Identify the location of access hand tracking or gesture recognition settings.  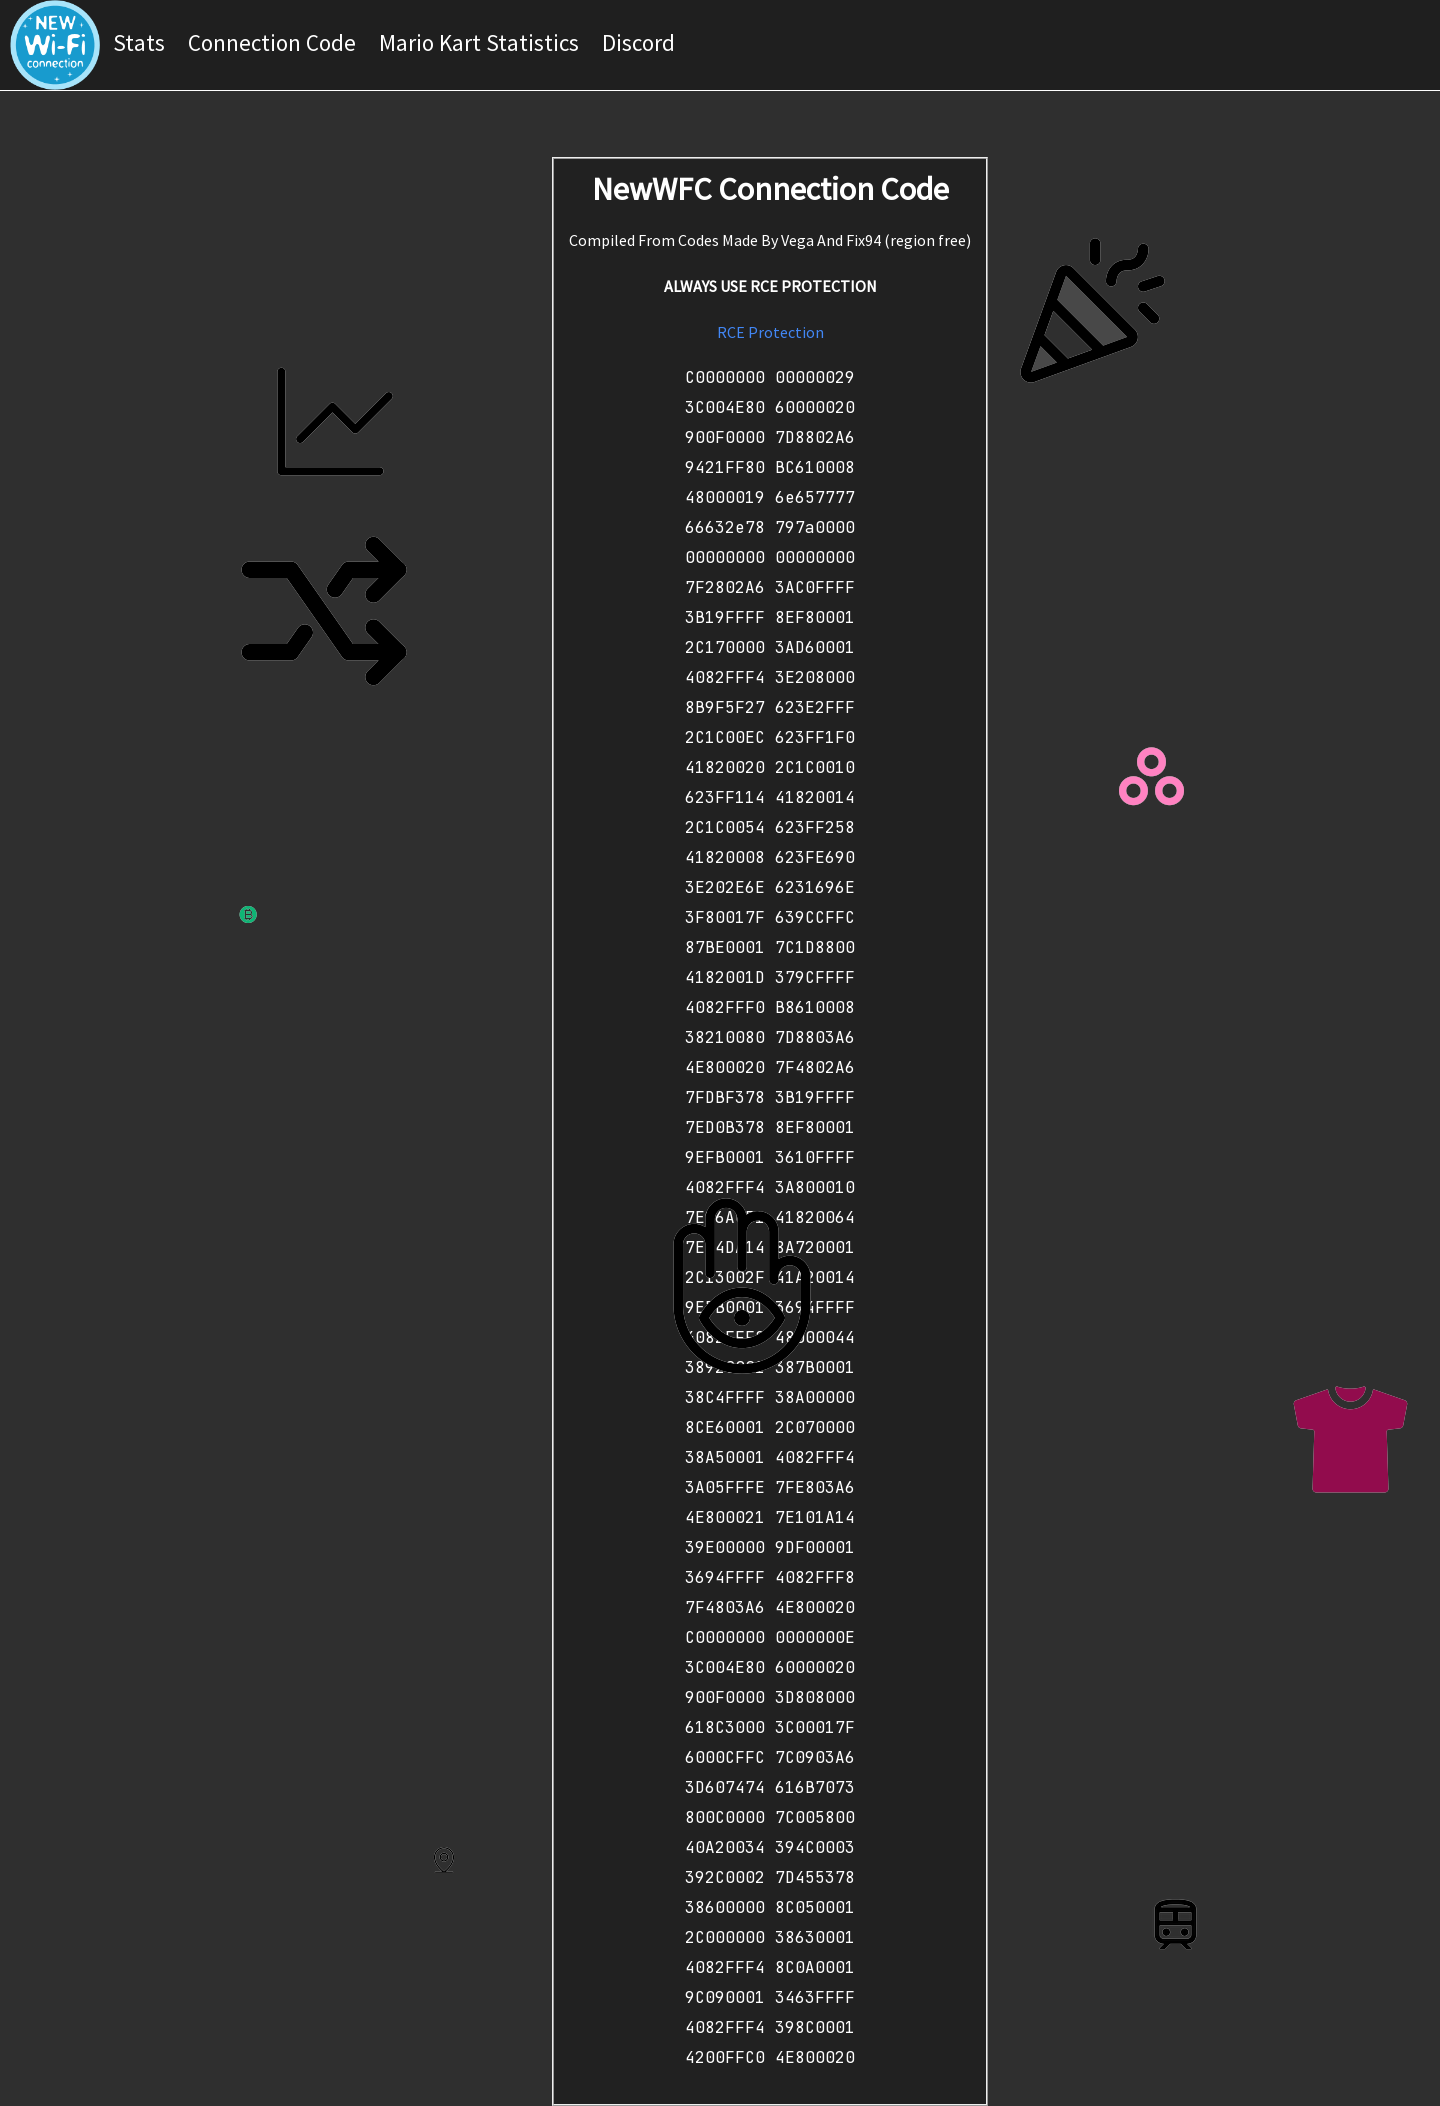
(742, 1286).